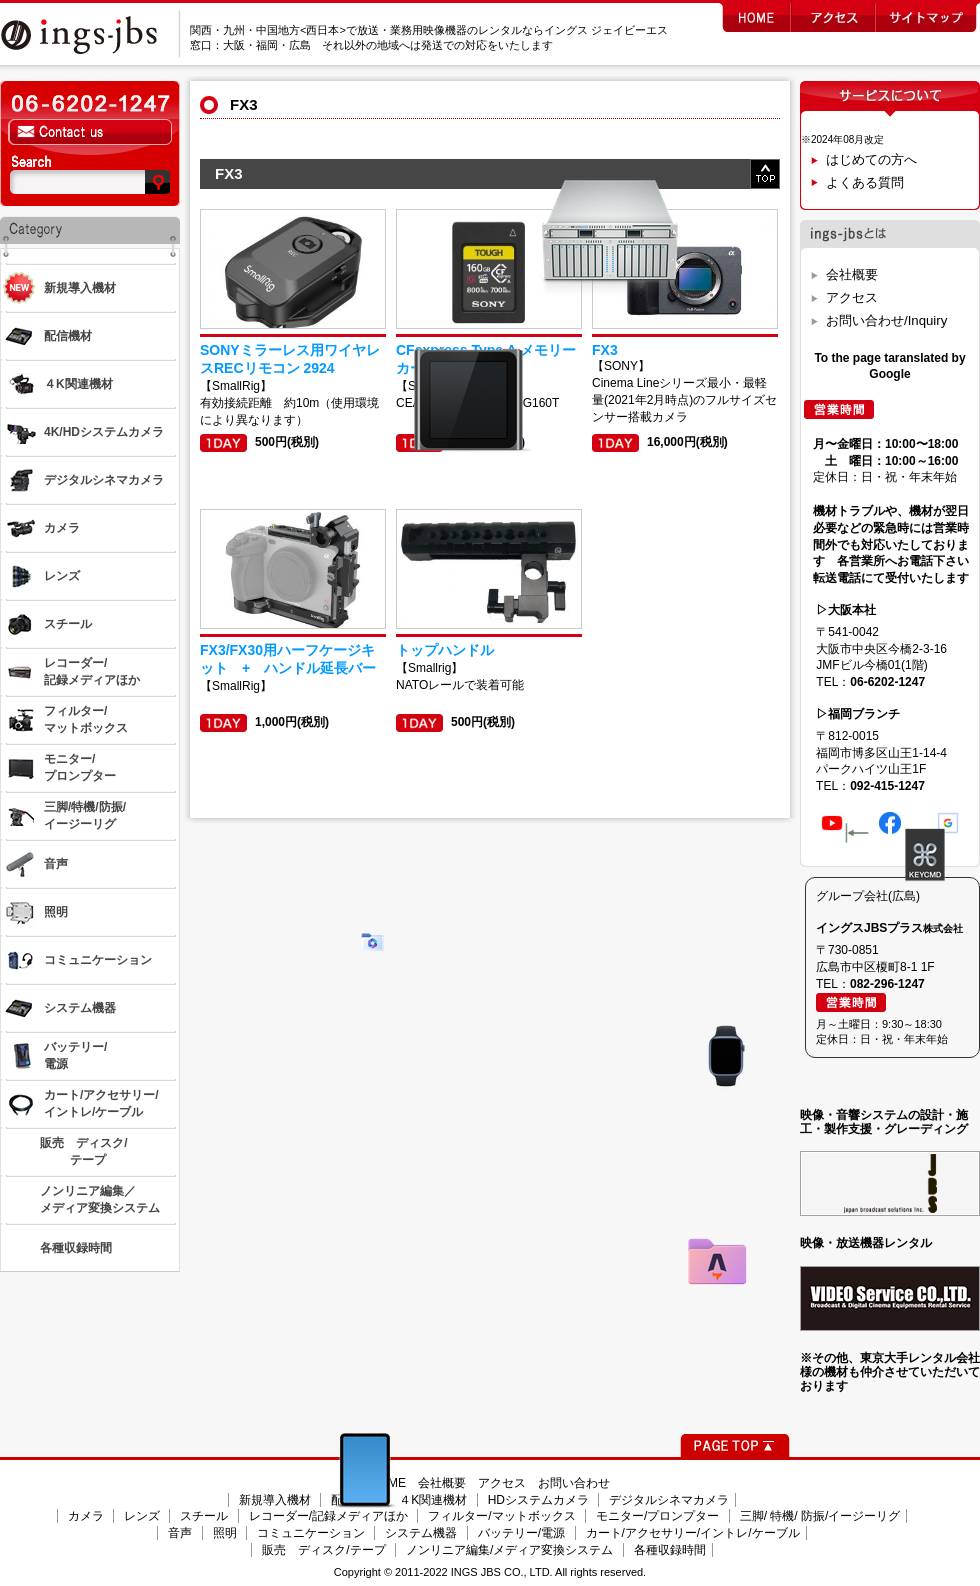 Image resolution: width=980 pixels, height=1586 pixels. I want to click on go to the first item in a list or sequence, so click(857, 833).